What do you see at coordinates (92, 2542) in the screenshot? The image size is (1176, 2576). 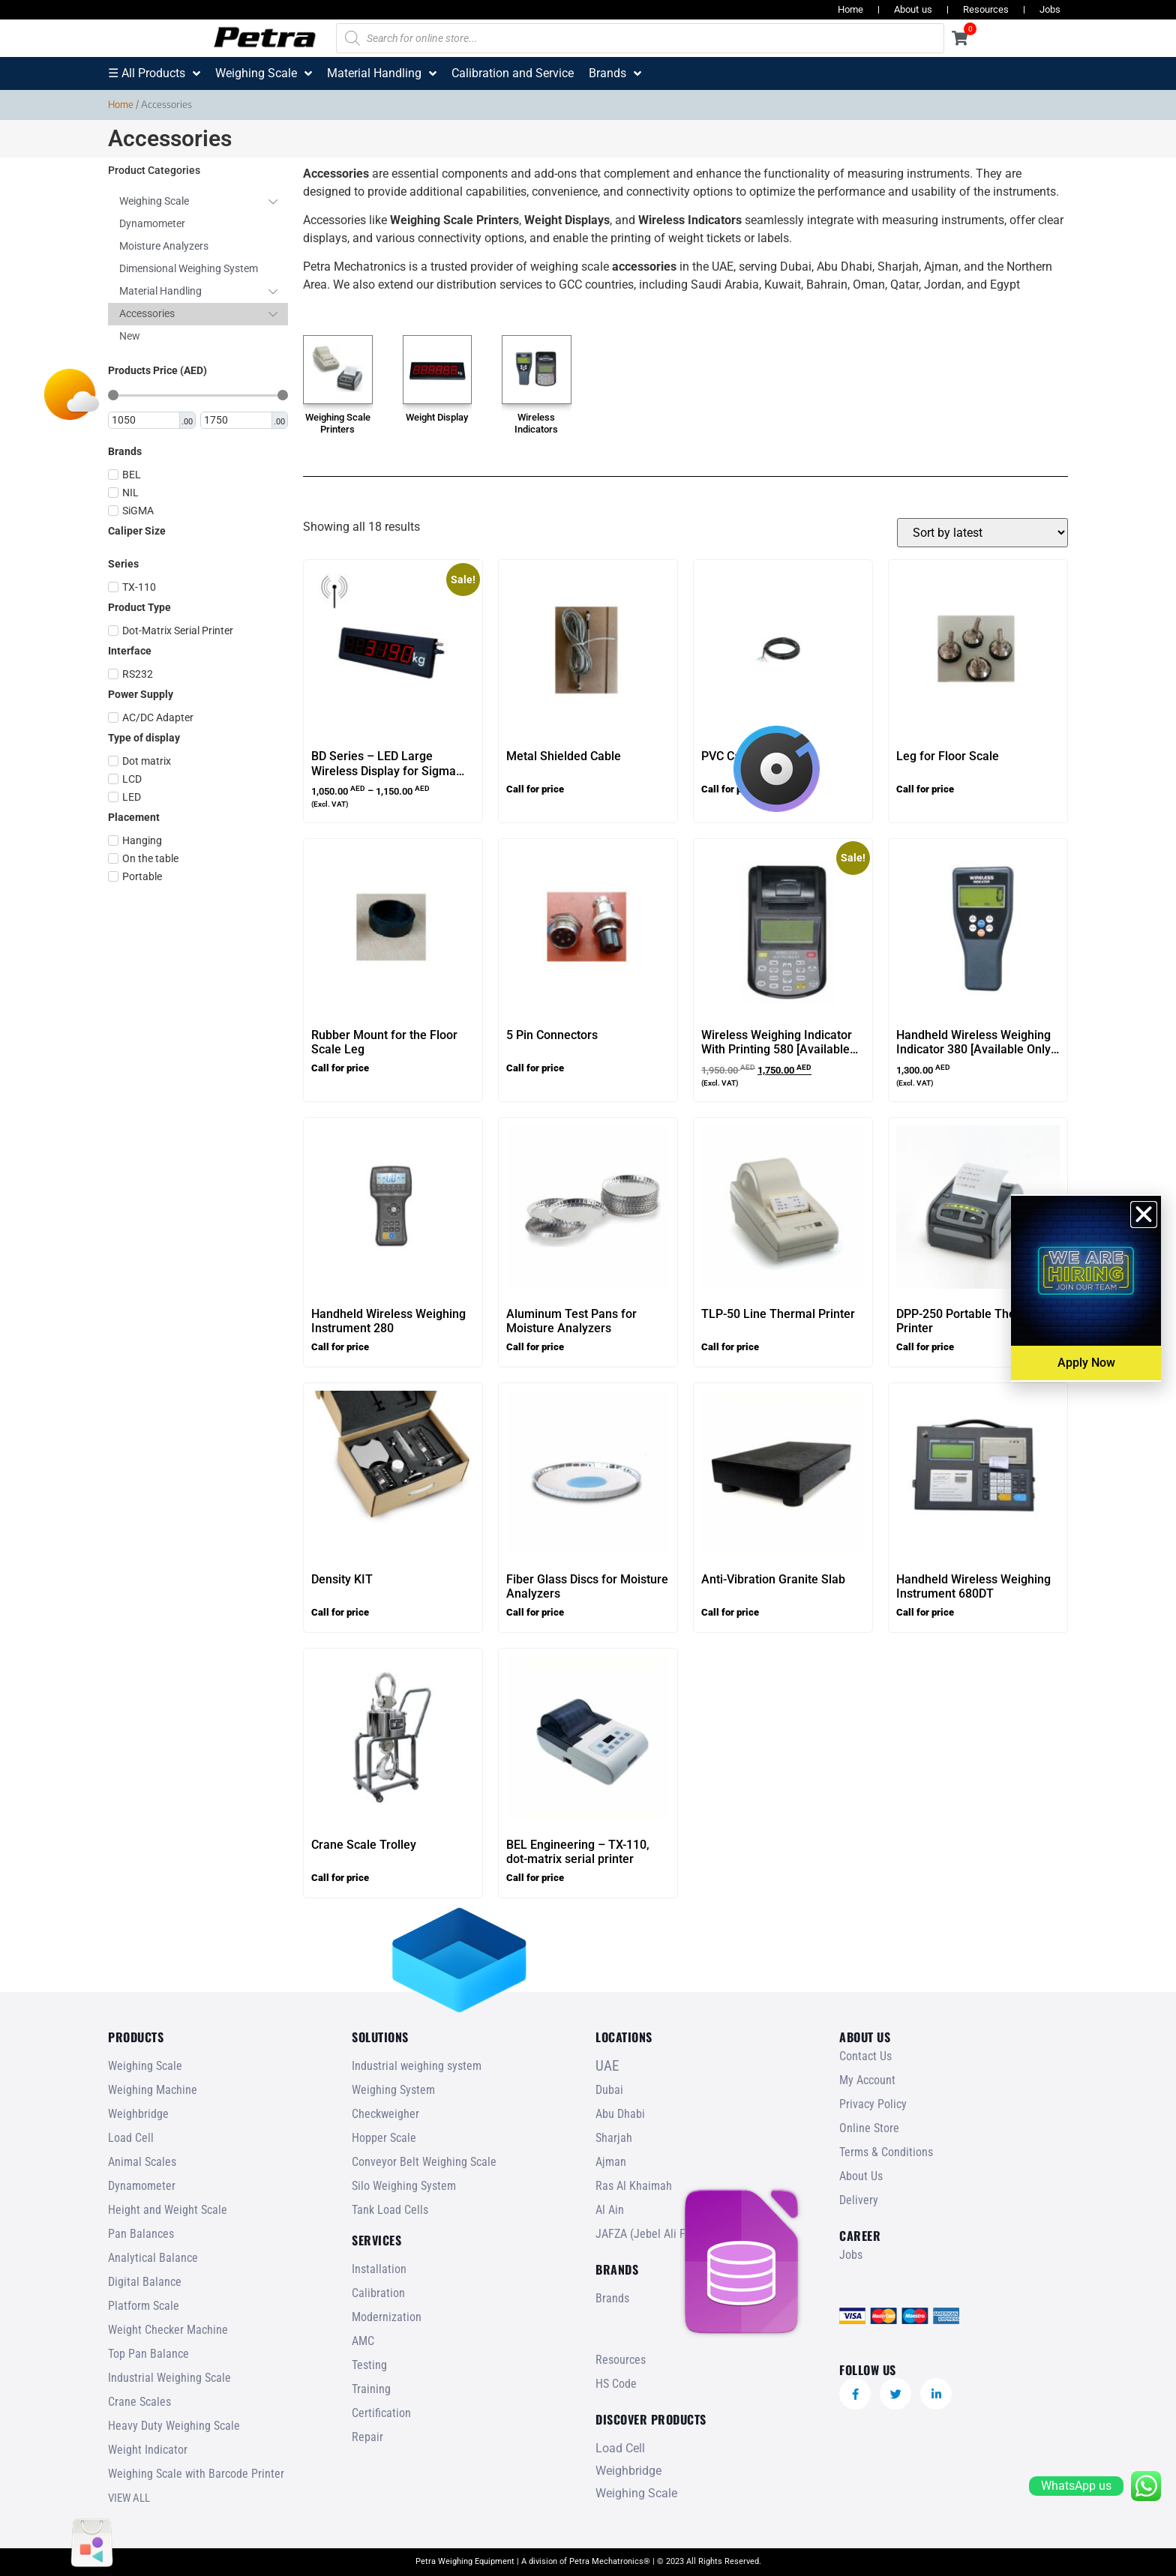 I see `open the software center to browse and install apps` at bounding box center [92, 2542].